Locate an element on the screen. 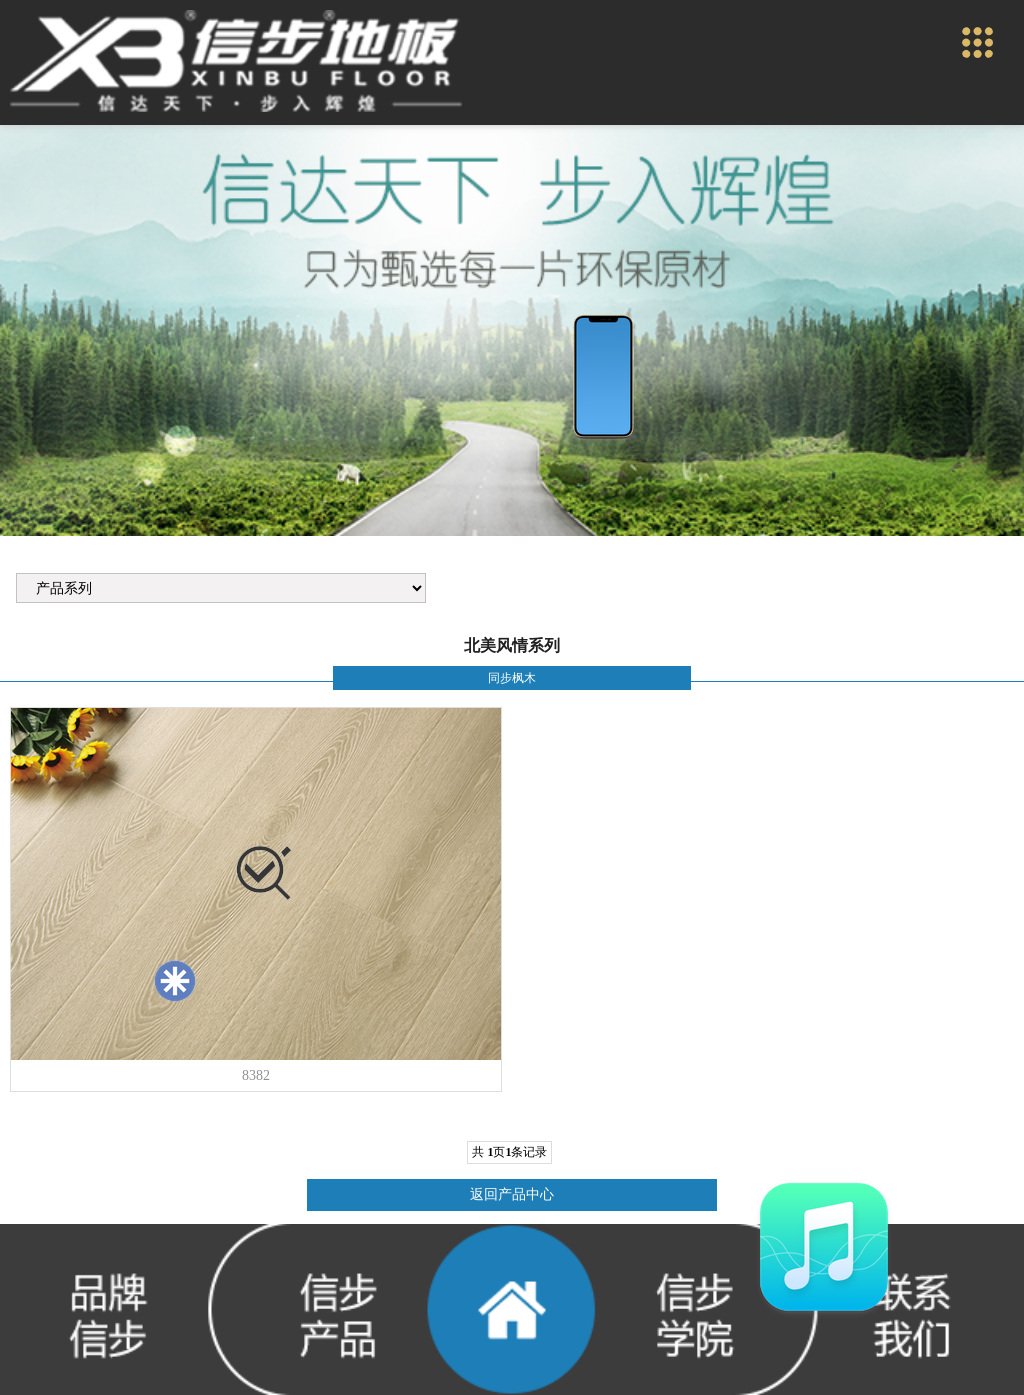 Image resolution: width=1024 pixels, height=1395 pixels. open elisa music player is located at coordinates (824, 1247).